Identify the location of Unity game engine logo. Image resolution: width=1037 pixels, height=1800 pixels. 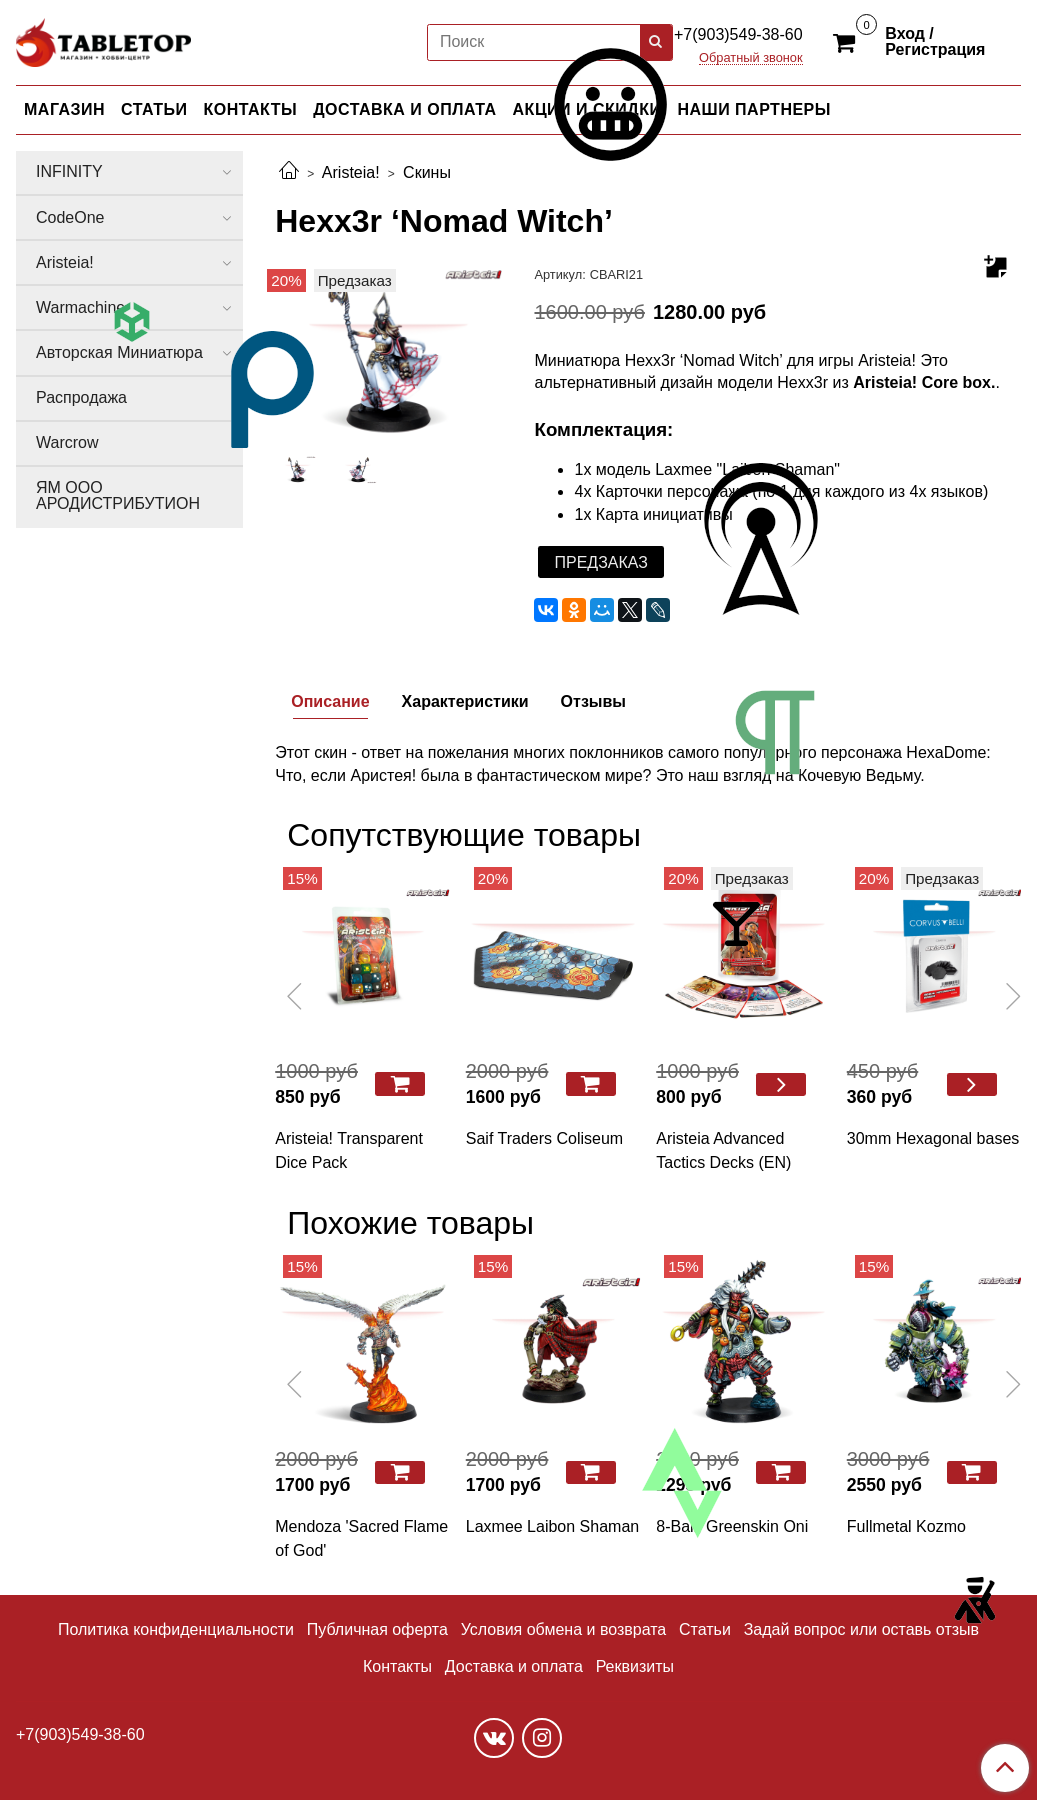
(132, 322).